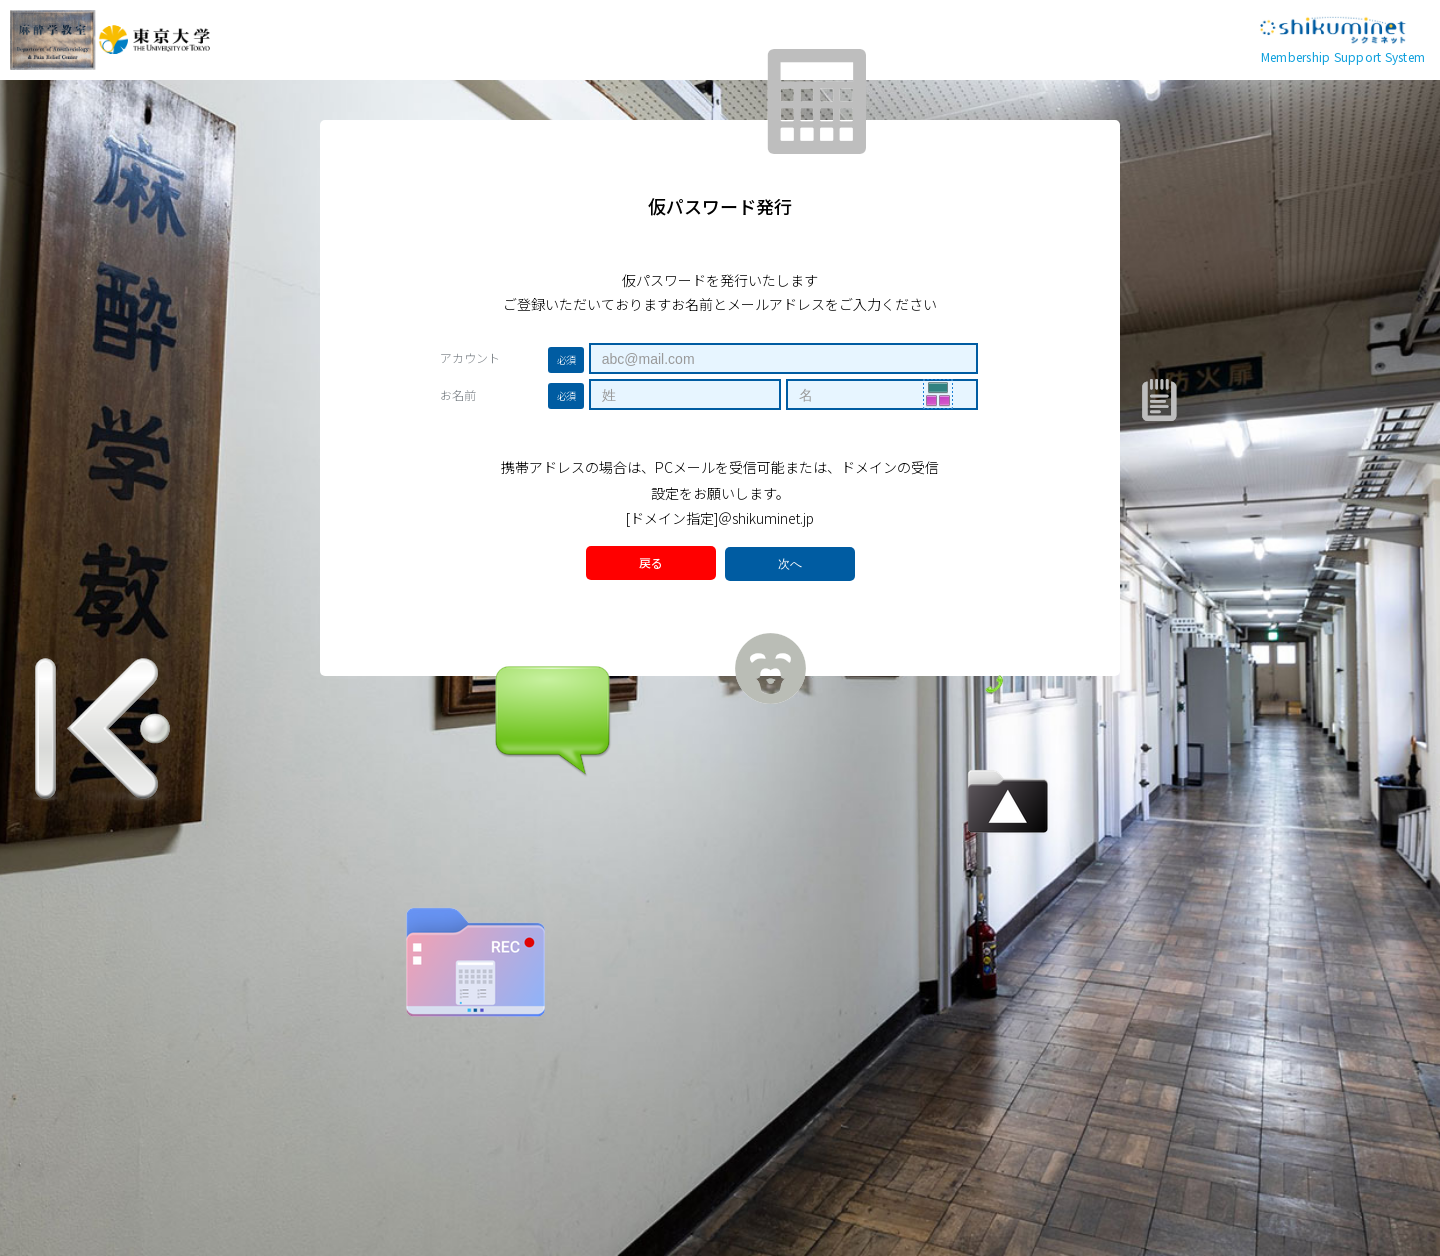  What do you see at coordinates (938, 394) in the screenshot?
I see `select all items in the current view` at bounding box center [938, 394].